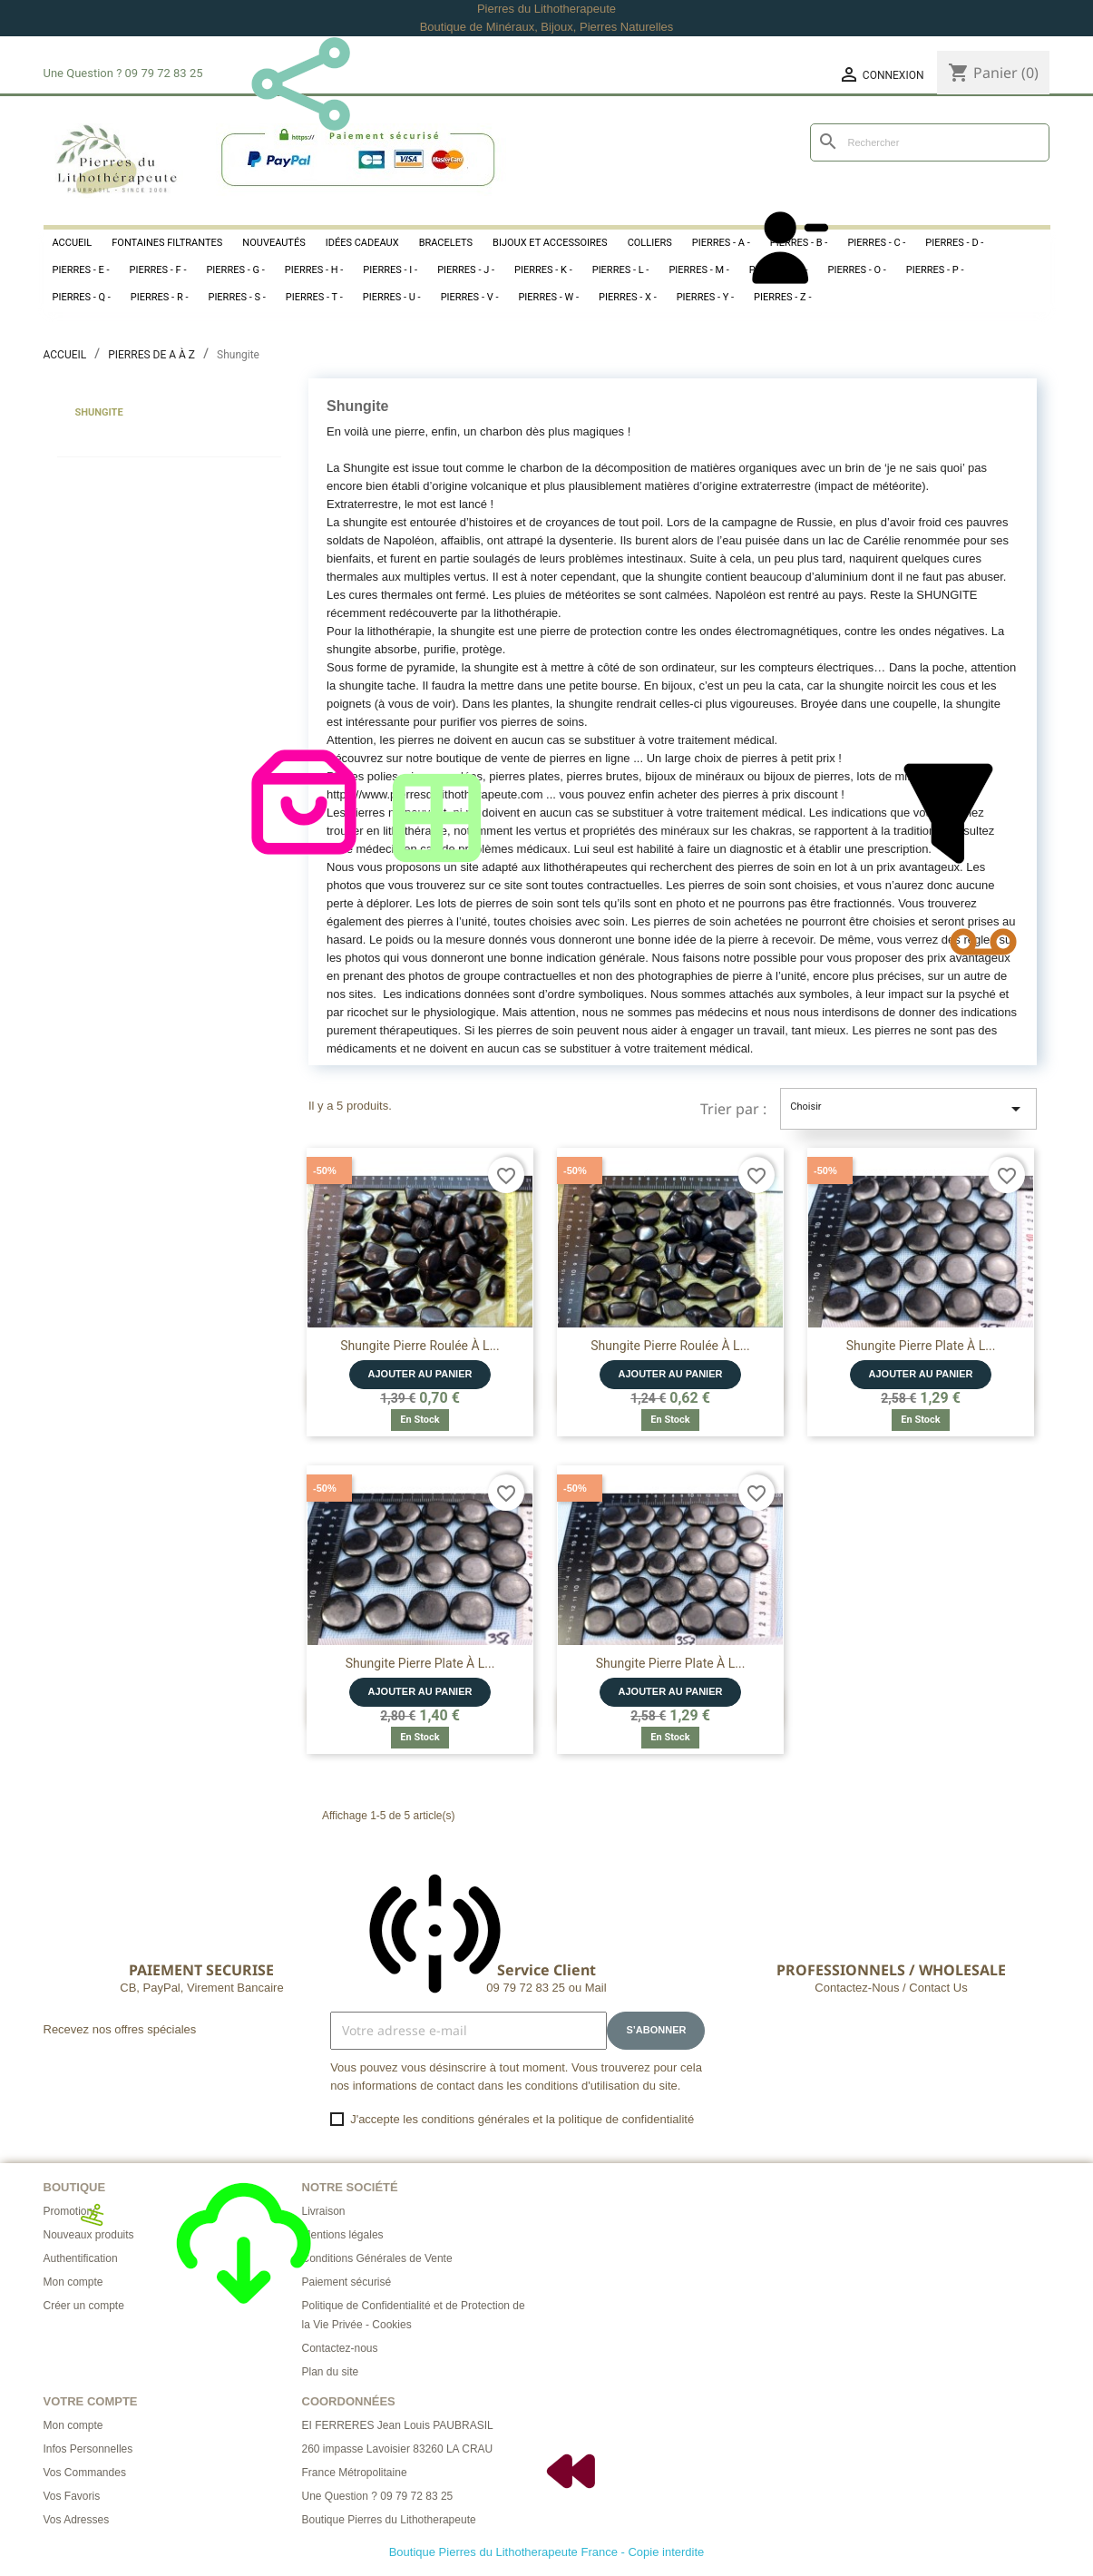 The image size is (1093, 2576). I want to click on rewind or skip backward in media playback, so click(573, 2471).